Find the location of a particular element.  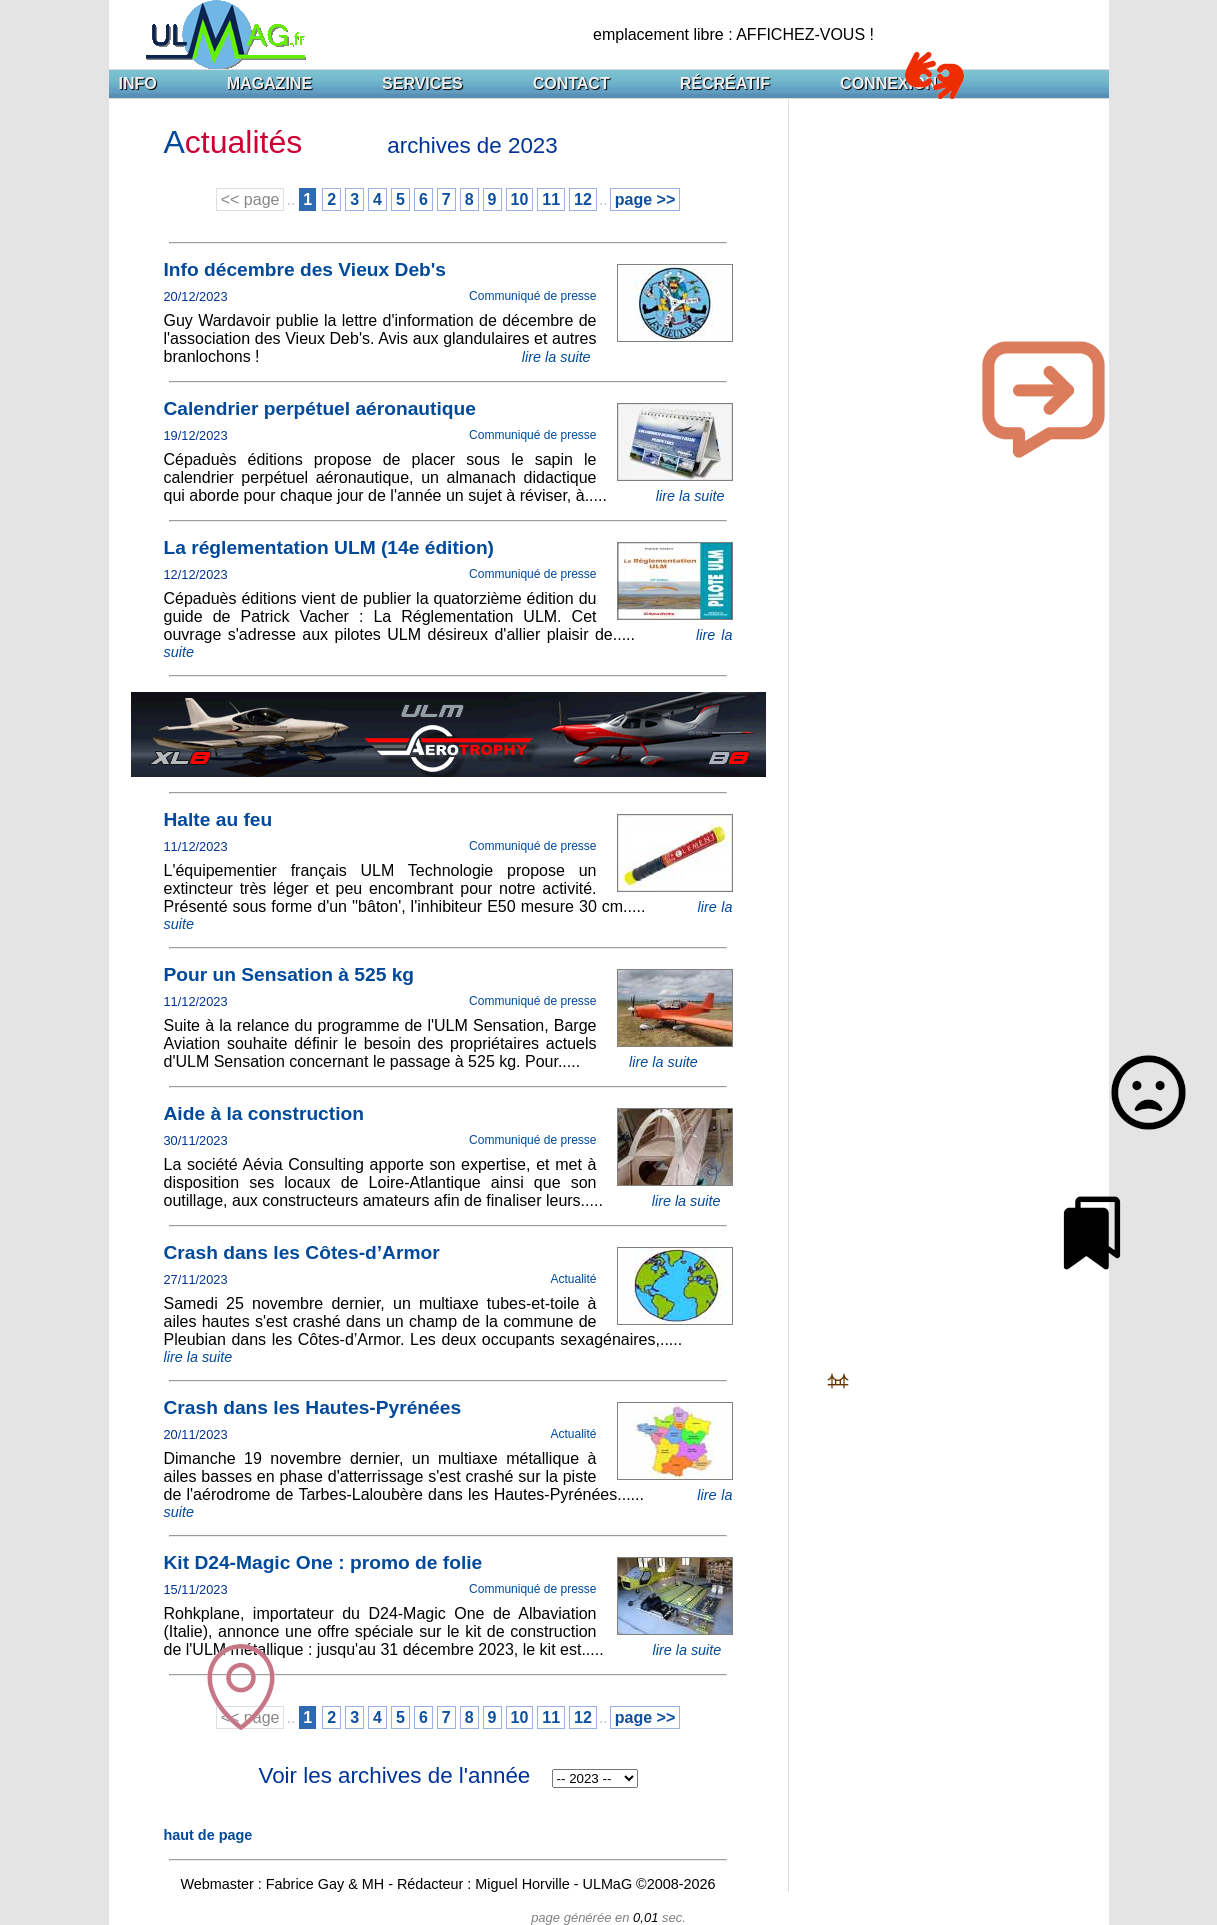

forward a message to another recipient is located at coordinates (1043, 396).